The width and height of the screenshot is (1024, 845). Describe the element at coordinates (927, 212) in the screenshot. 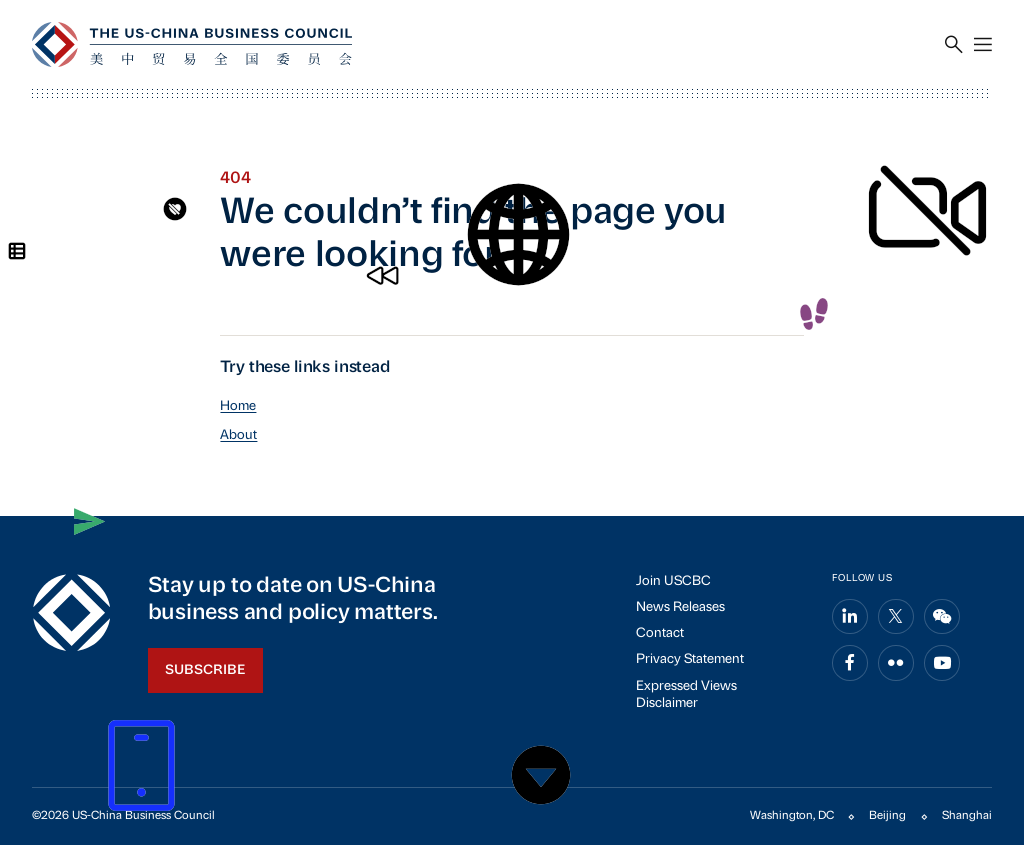

I see `turn off camera or disable video` at that location.